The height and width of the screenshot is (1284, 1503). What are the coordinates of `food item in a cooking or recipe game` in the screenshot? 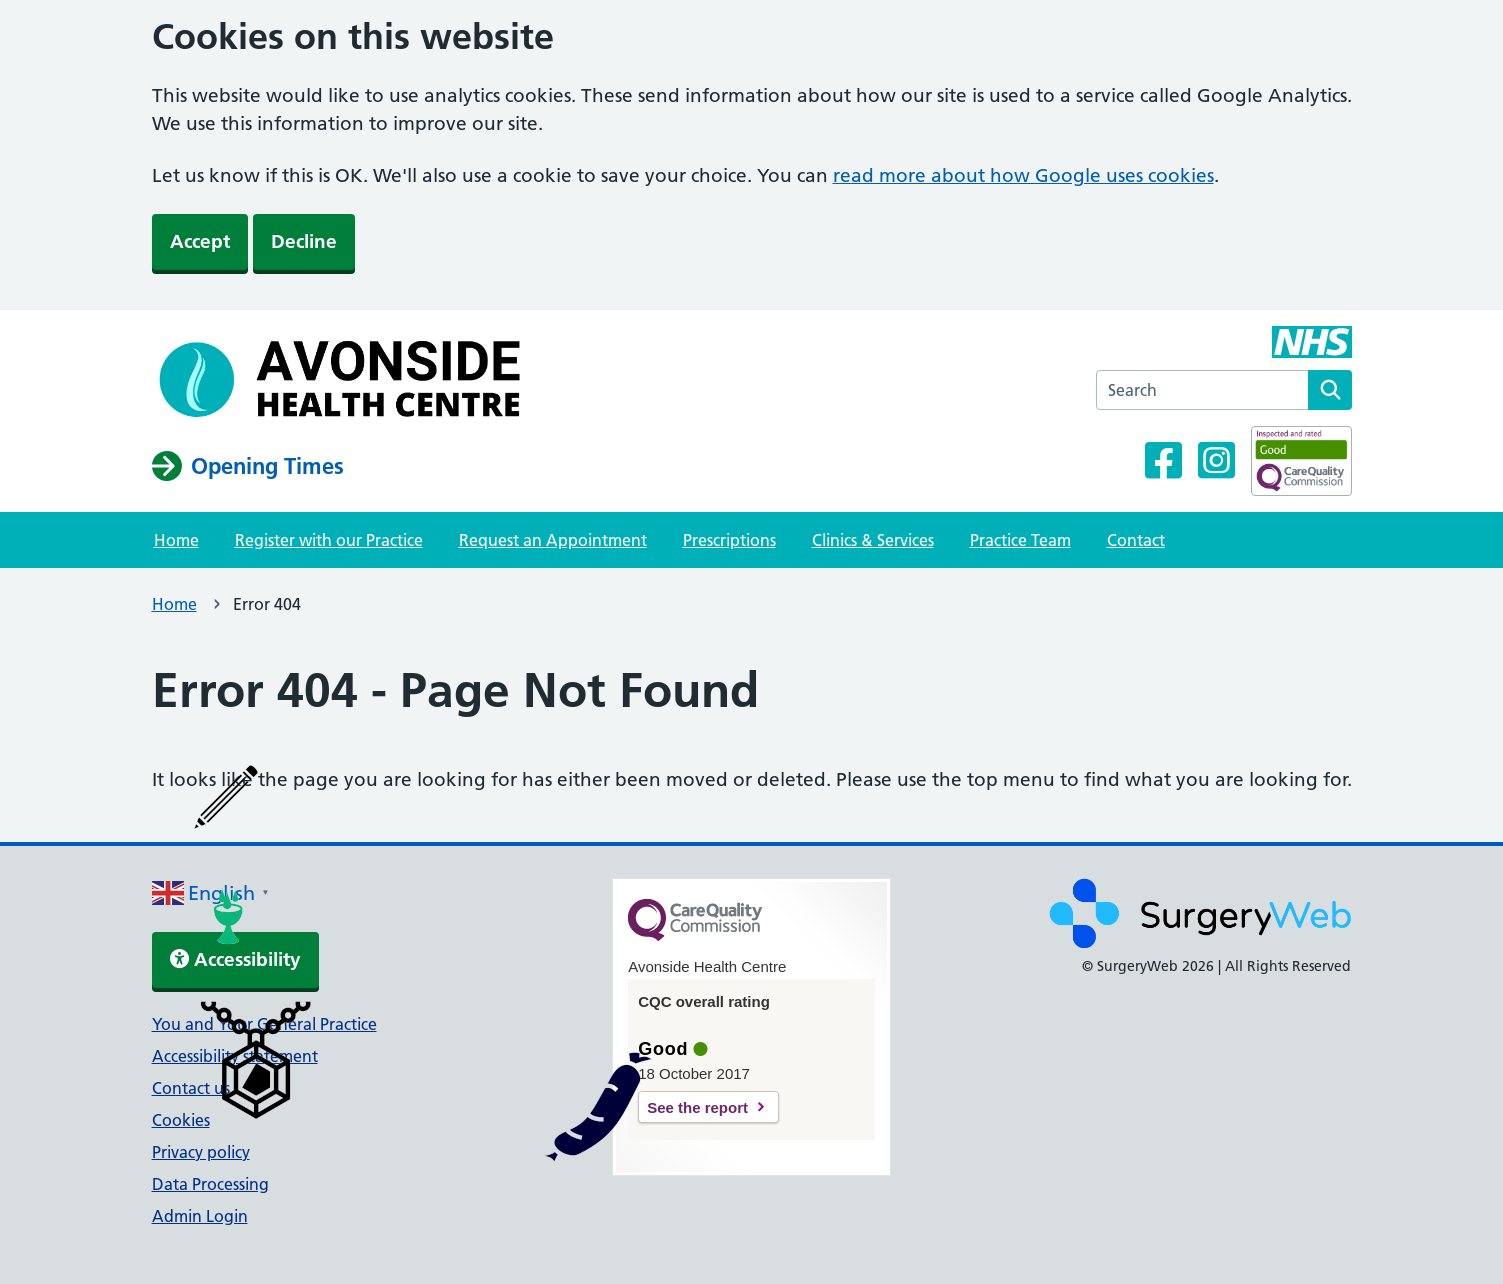 It's located at (598, 1107).